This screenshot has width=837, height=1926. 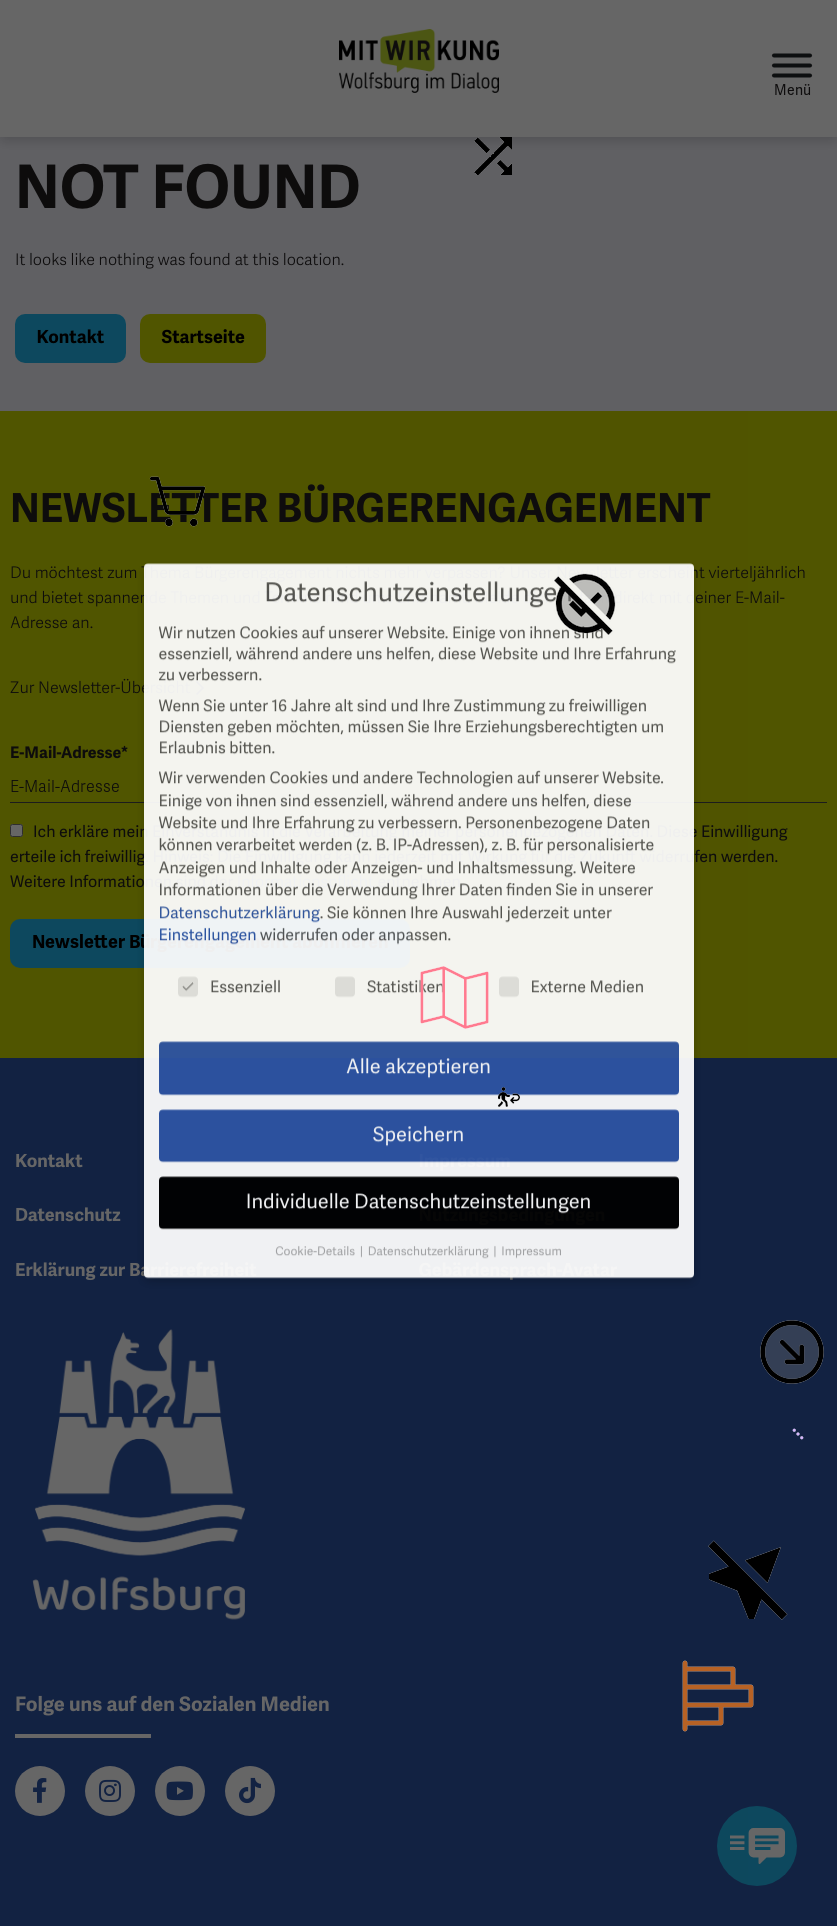 I want to click on more options menu, so click(x=798, y=1434).